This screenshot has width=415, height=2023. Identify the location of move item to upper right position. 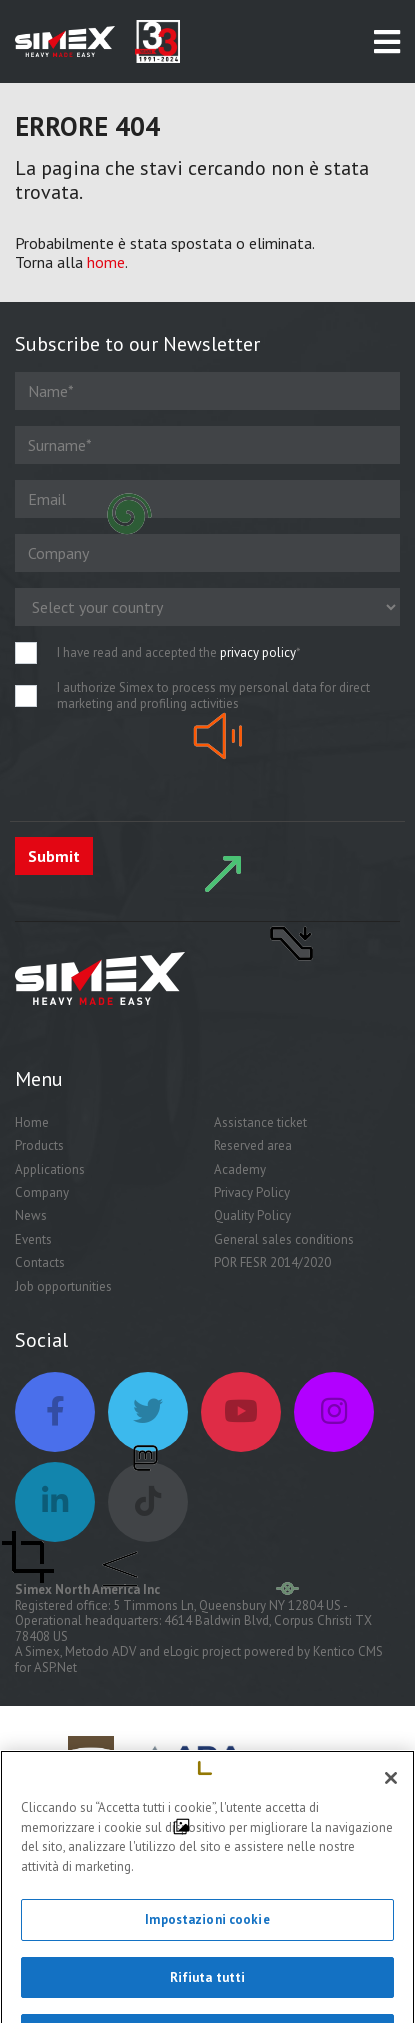
(223, 874).